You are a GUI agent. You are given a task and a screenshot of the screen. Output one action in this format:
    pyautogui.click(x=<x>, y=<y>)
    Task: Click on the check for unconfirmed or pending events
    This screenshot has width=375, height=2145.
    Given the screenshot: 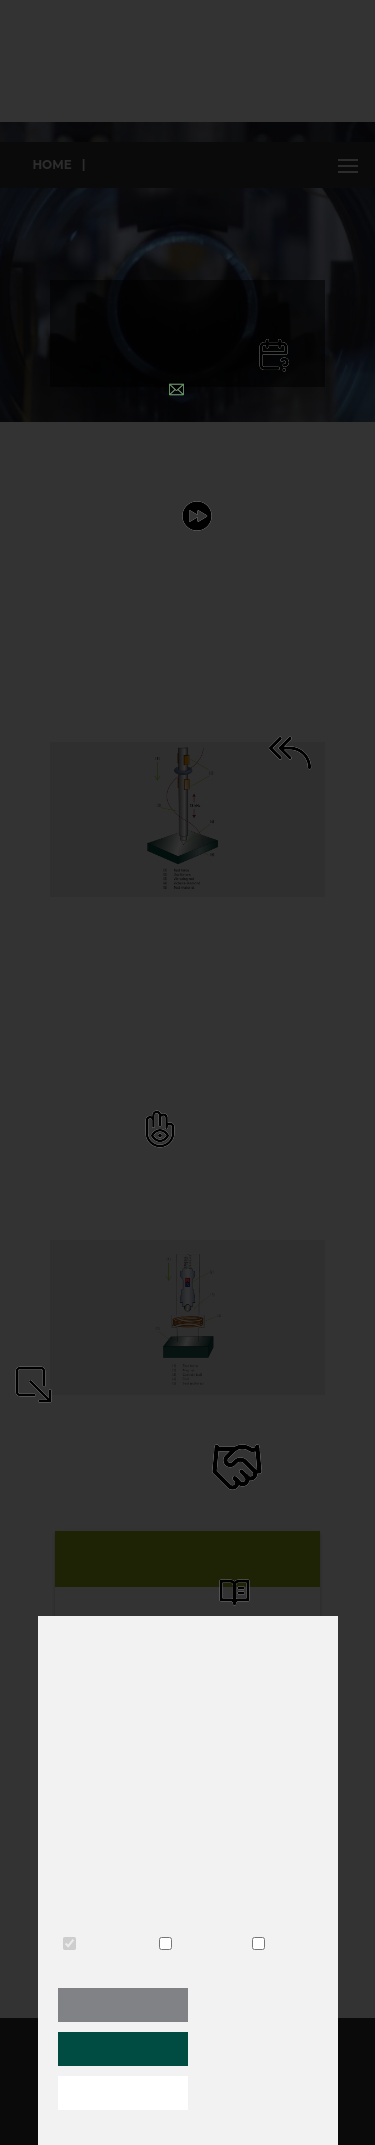 What is the action you would take?
    pyautogui.click(x=273, y=354)
    